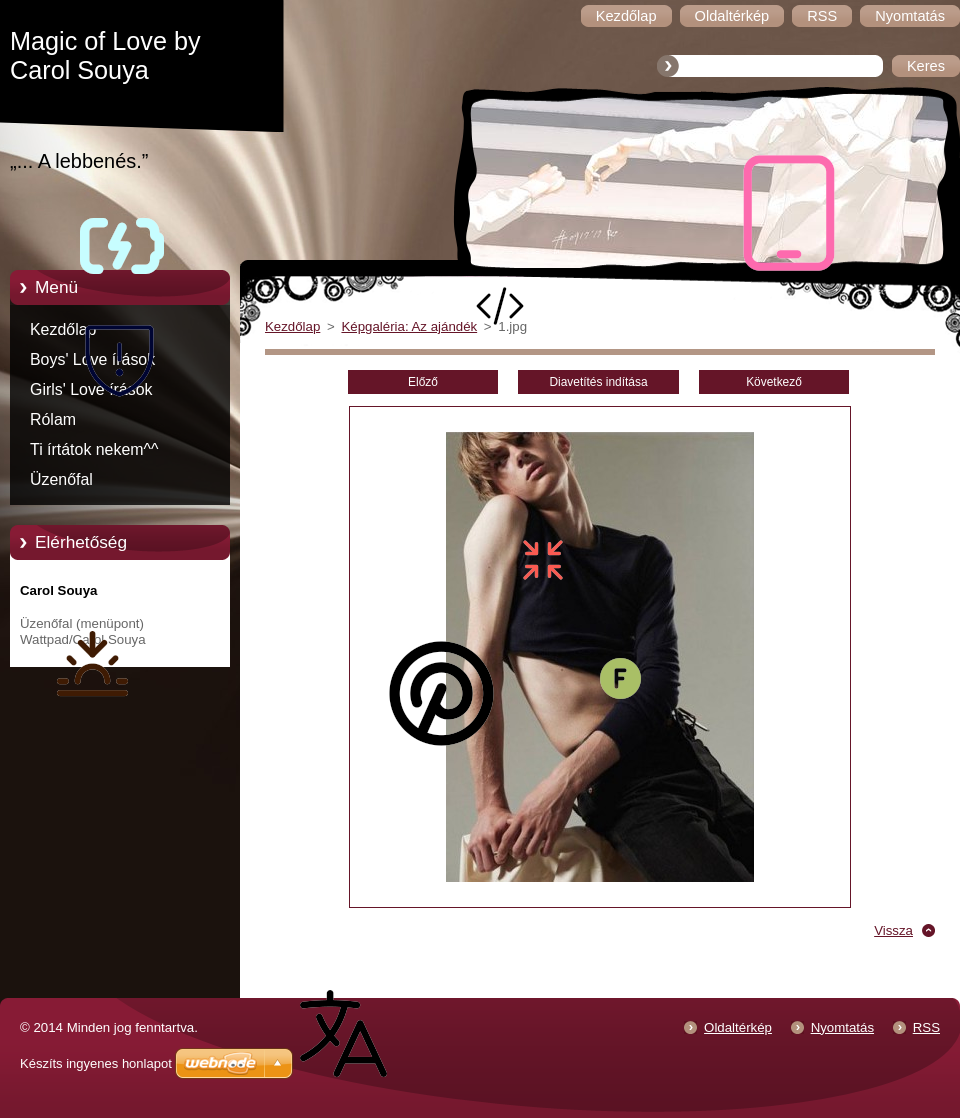  Describe the element at coordinates (92, 663) in the screenshot. I see `set display to evening or night mode` at that location.